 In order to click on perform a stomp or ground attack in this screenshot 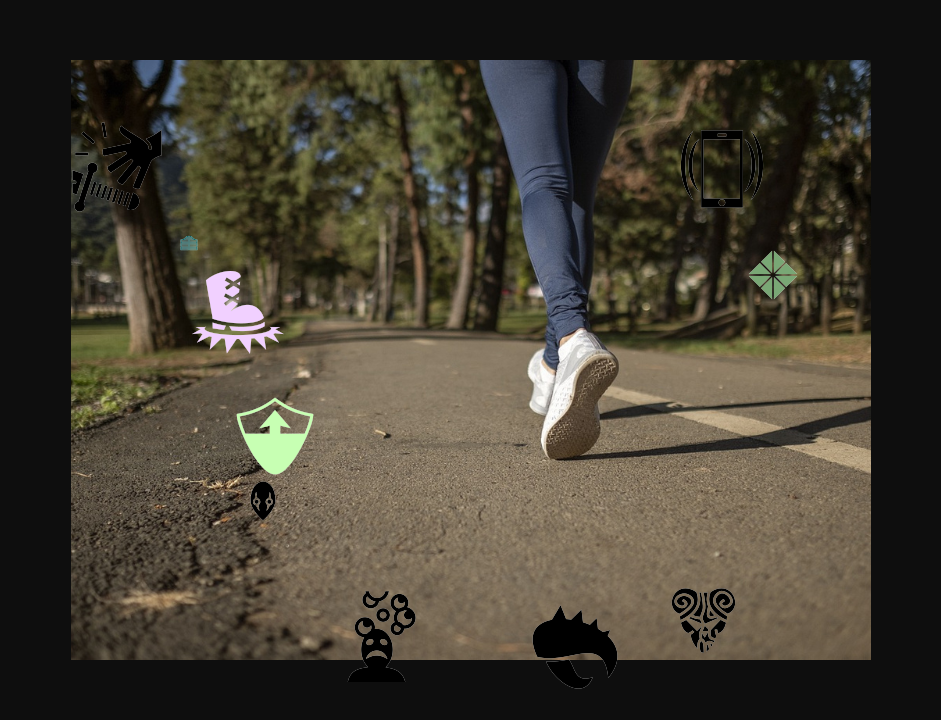, I will do `click(238, 313)`.